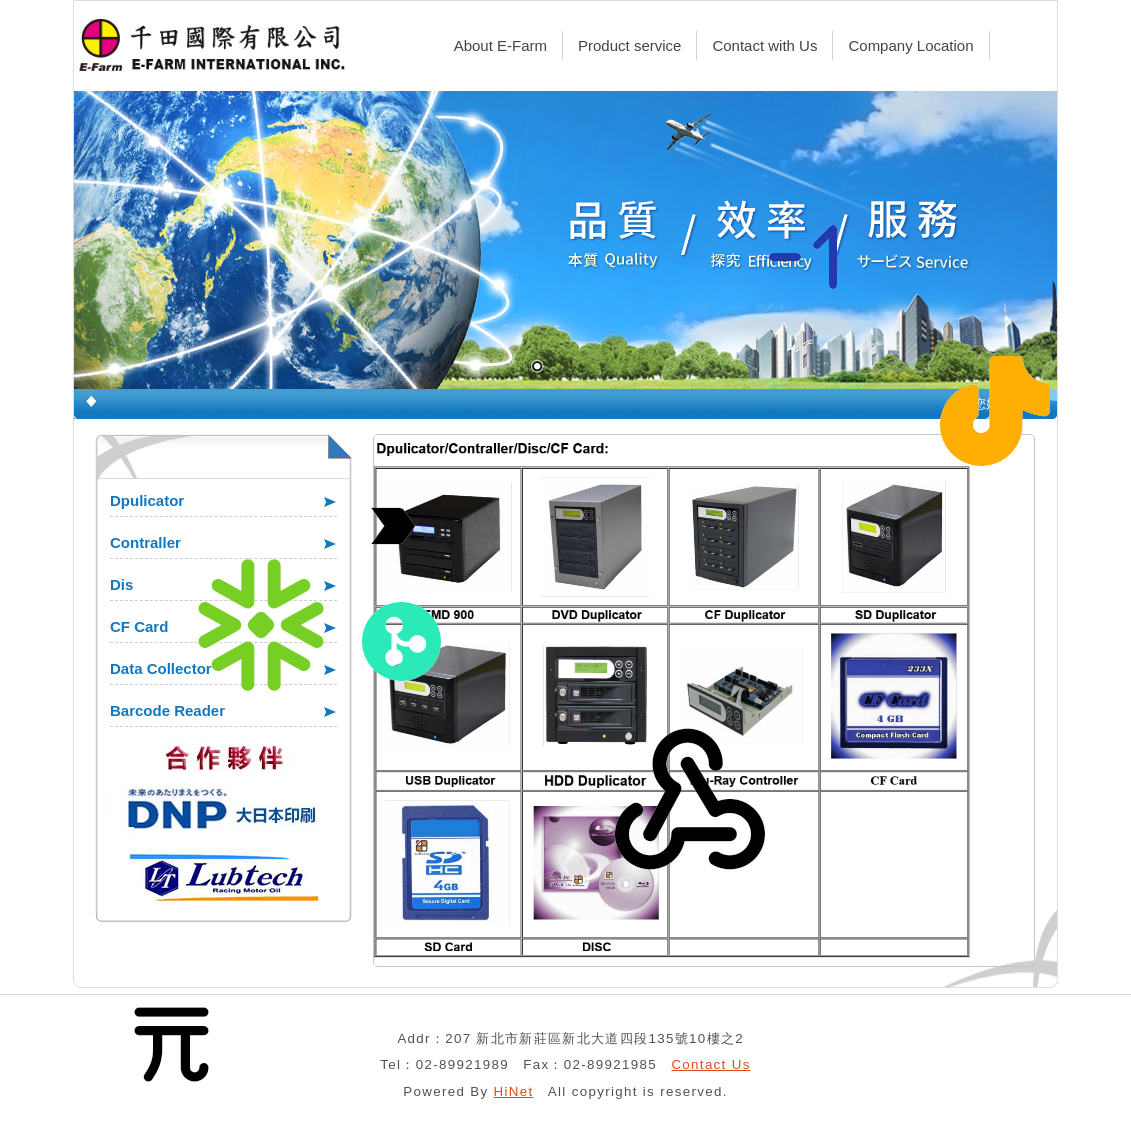 The width and height of the screenshot is (1131, 1145). I want to click on decrease exposure by one stop, so click(809, 257).